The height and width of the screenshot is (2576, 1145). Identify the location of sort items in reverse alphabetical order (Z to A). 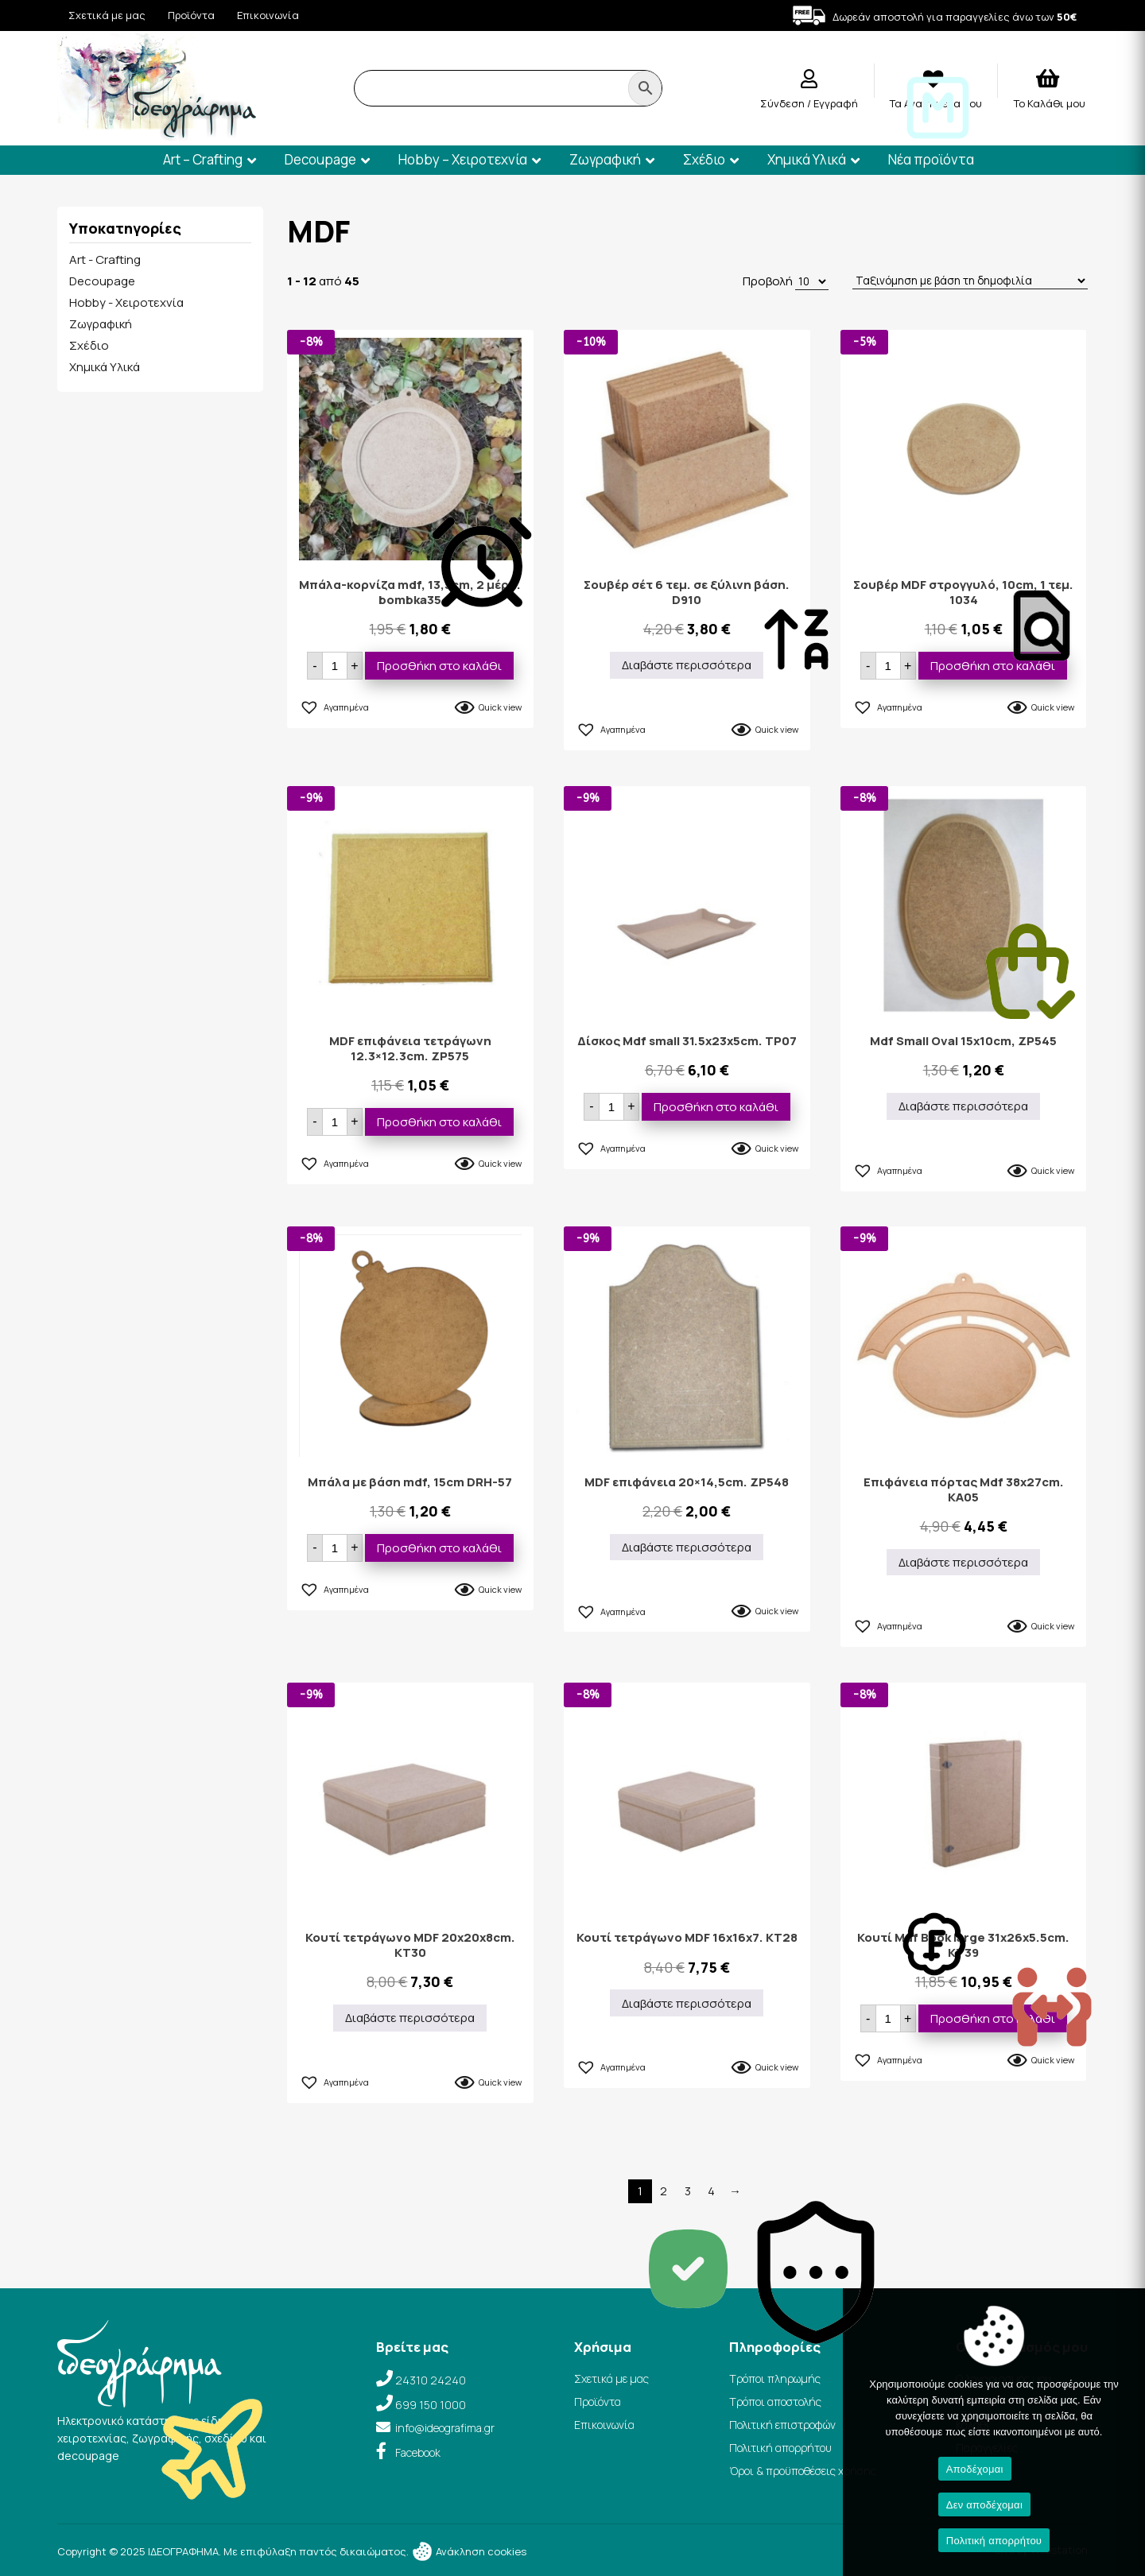
(798, 639).